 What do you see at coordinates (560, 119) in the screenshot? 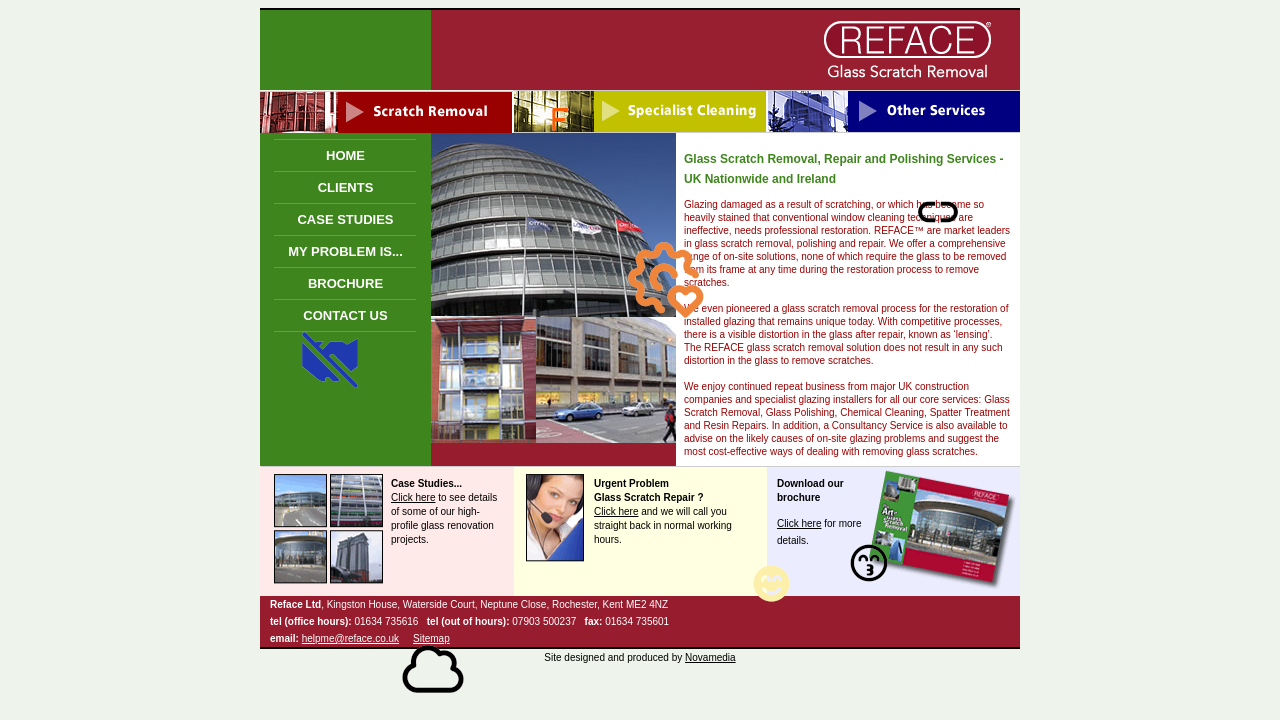
I see `indicates items starting with the letter F` at bounding box center [560, 119].